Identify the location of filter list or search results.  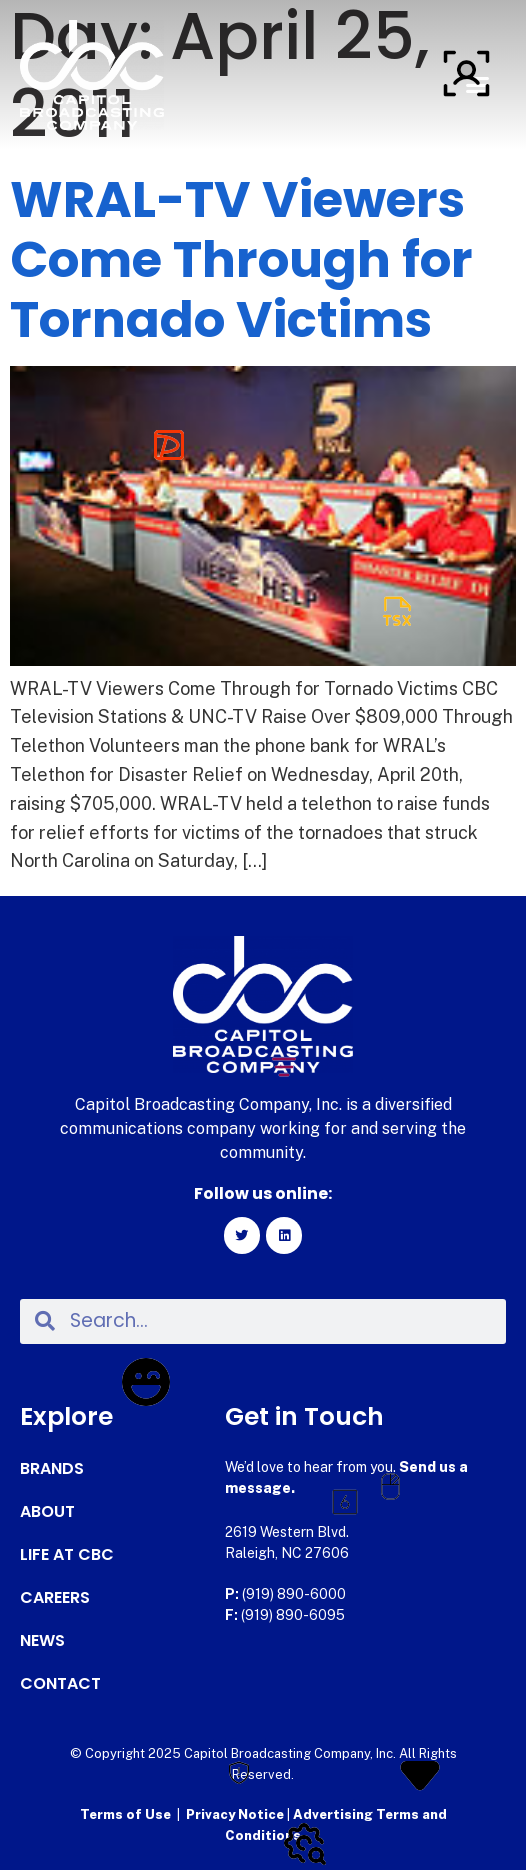
(284, 1067).